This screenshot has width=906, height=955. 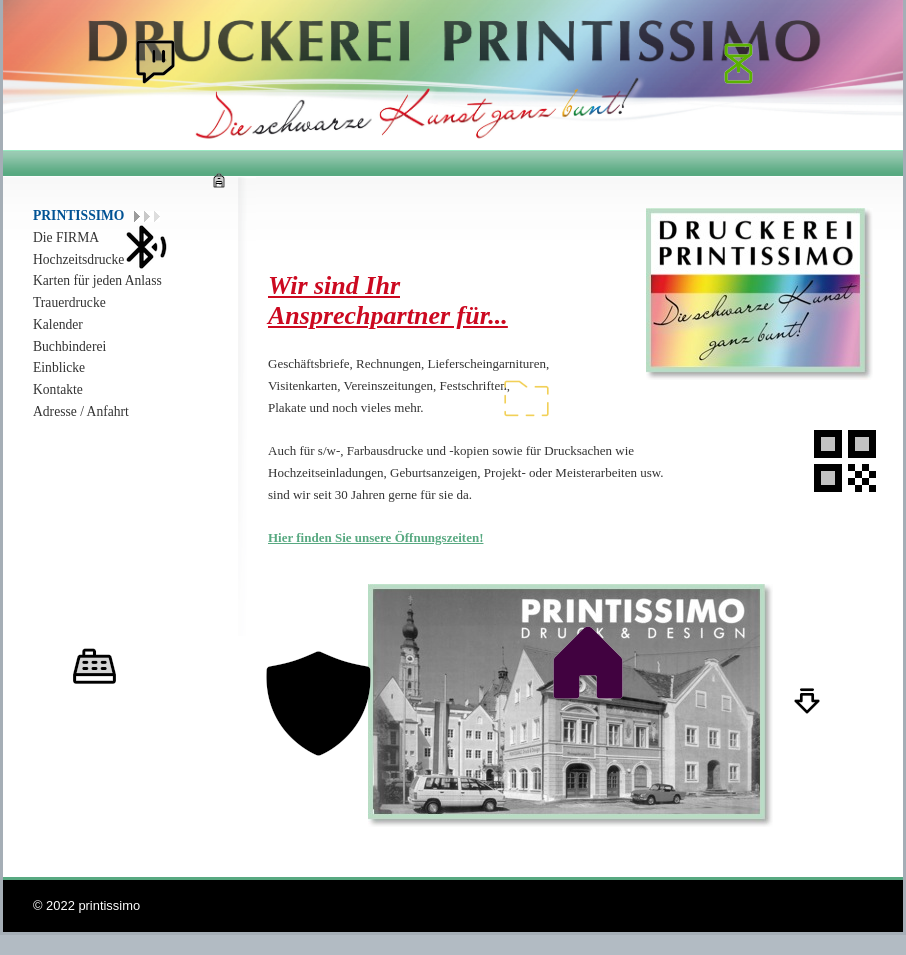 I want to click on access point of sale or checkout, so click(x=94, y=668).